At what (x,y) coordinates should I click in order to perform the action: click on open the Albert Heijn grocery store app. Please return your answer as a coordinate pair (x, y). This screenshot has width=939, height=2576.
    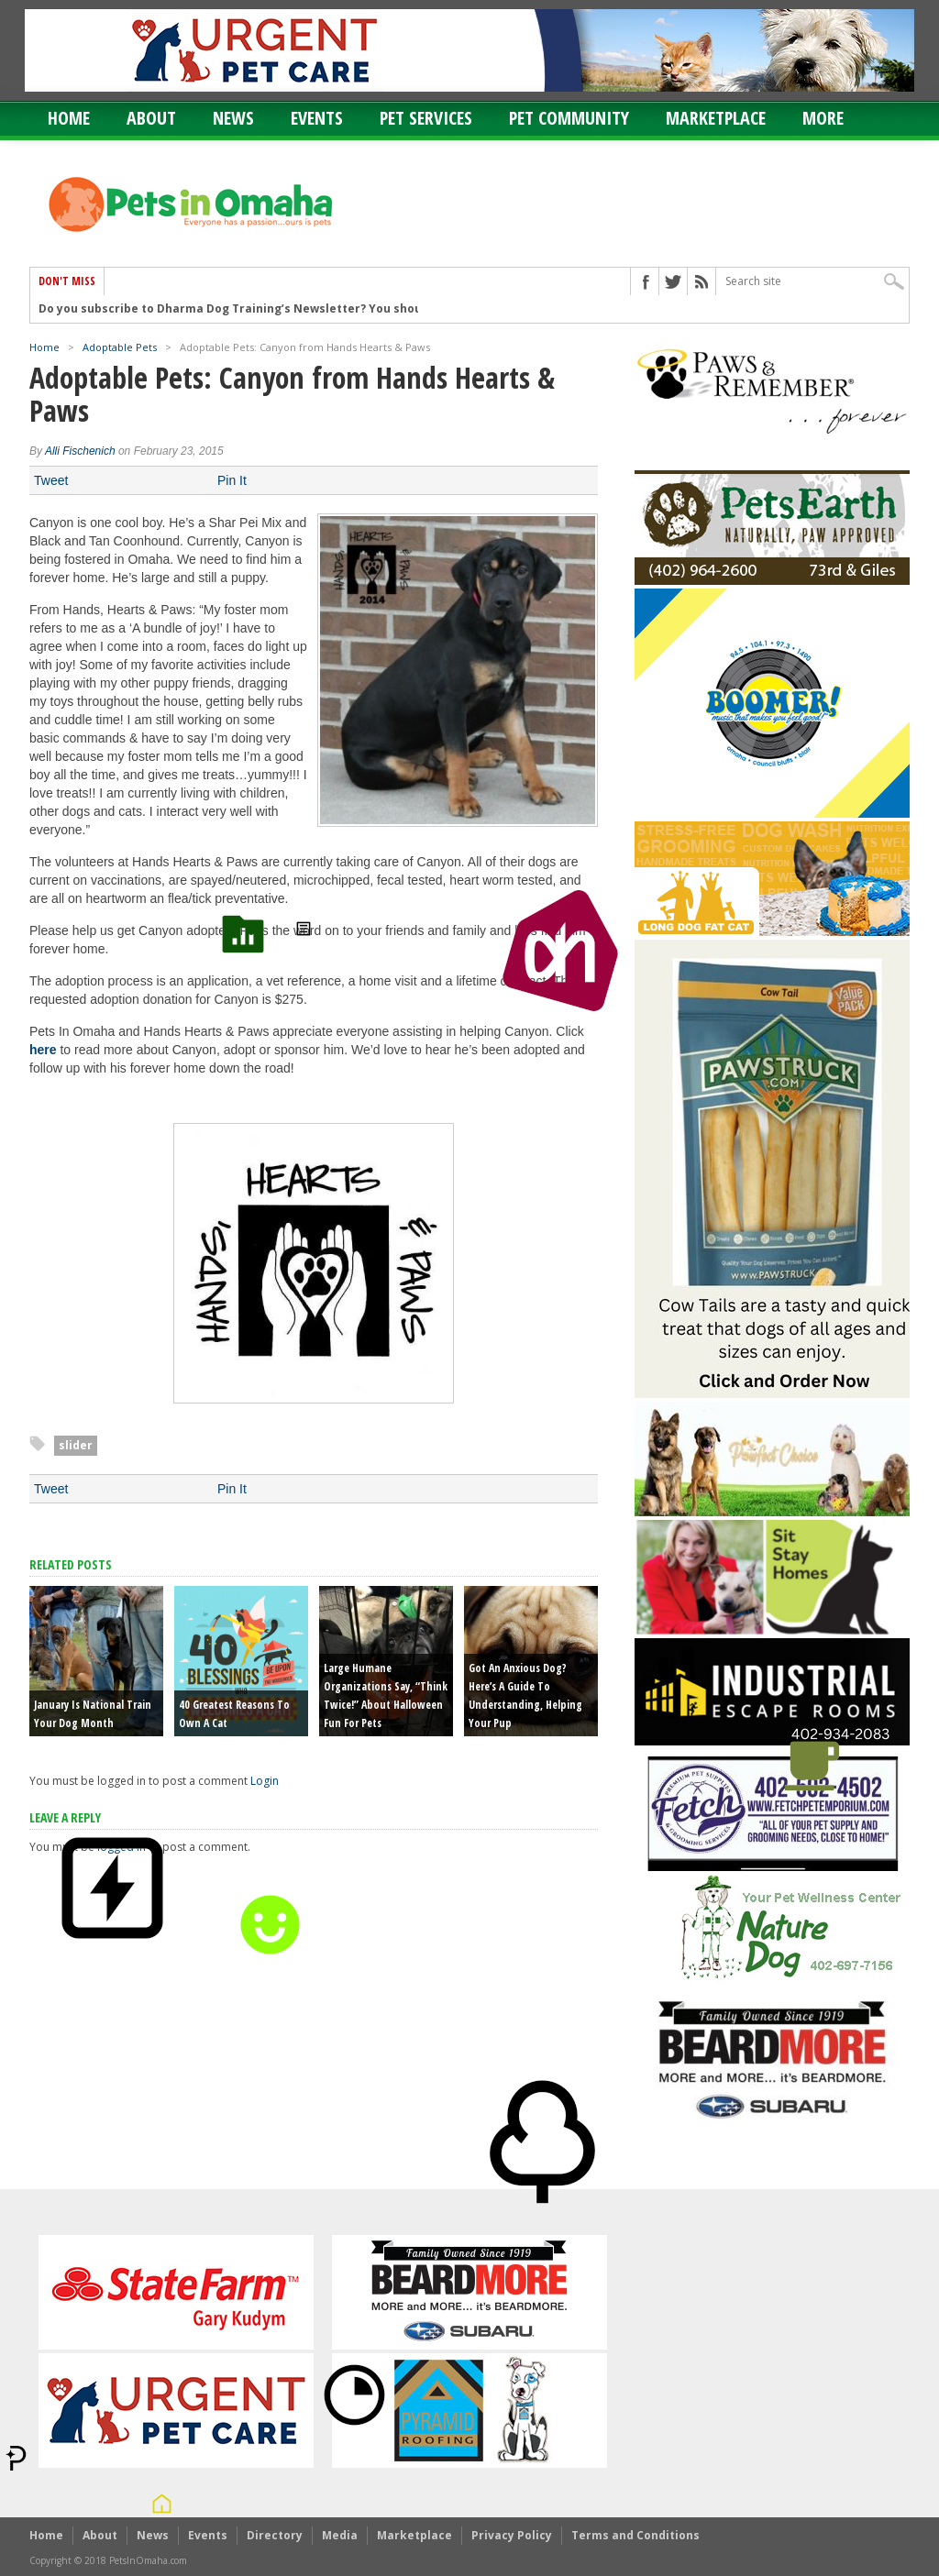
    Looking at the image, I should click on (560, 951).